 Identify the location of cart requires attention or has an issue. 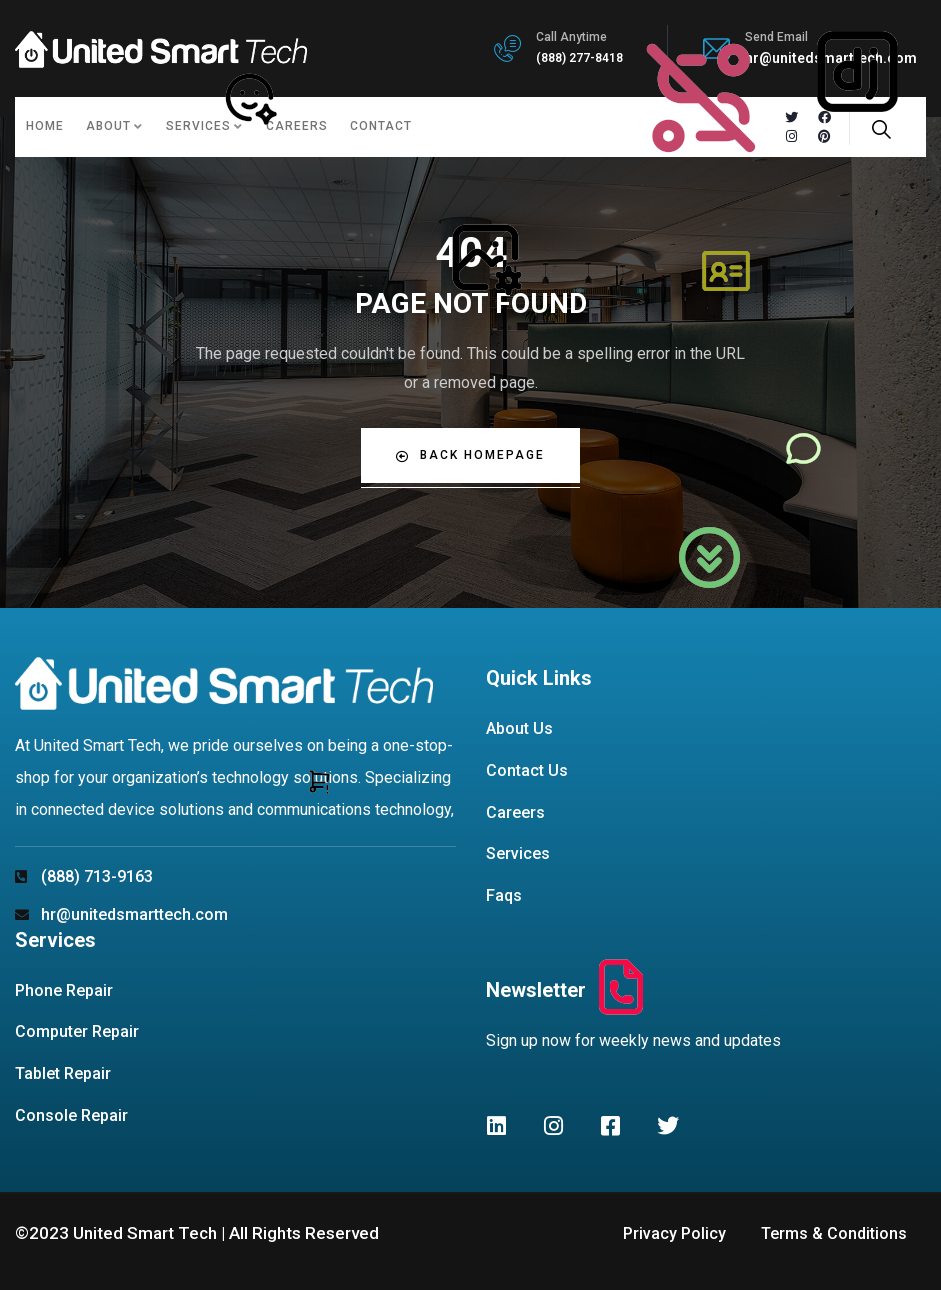
(319, 781).